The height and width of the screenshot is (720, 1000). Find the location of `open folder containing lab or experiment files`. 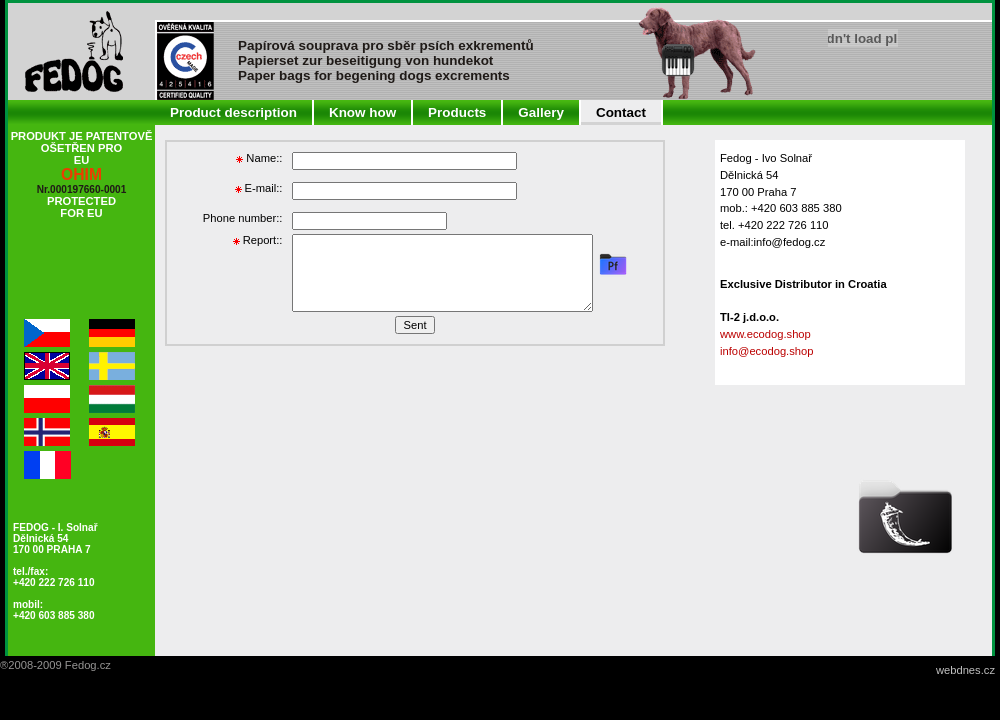

open folder containing lab or experiment files is located at coordinates (905, 519).